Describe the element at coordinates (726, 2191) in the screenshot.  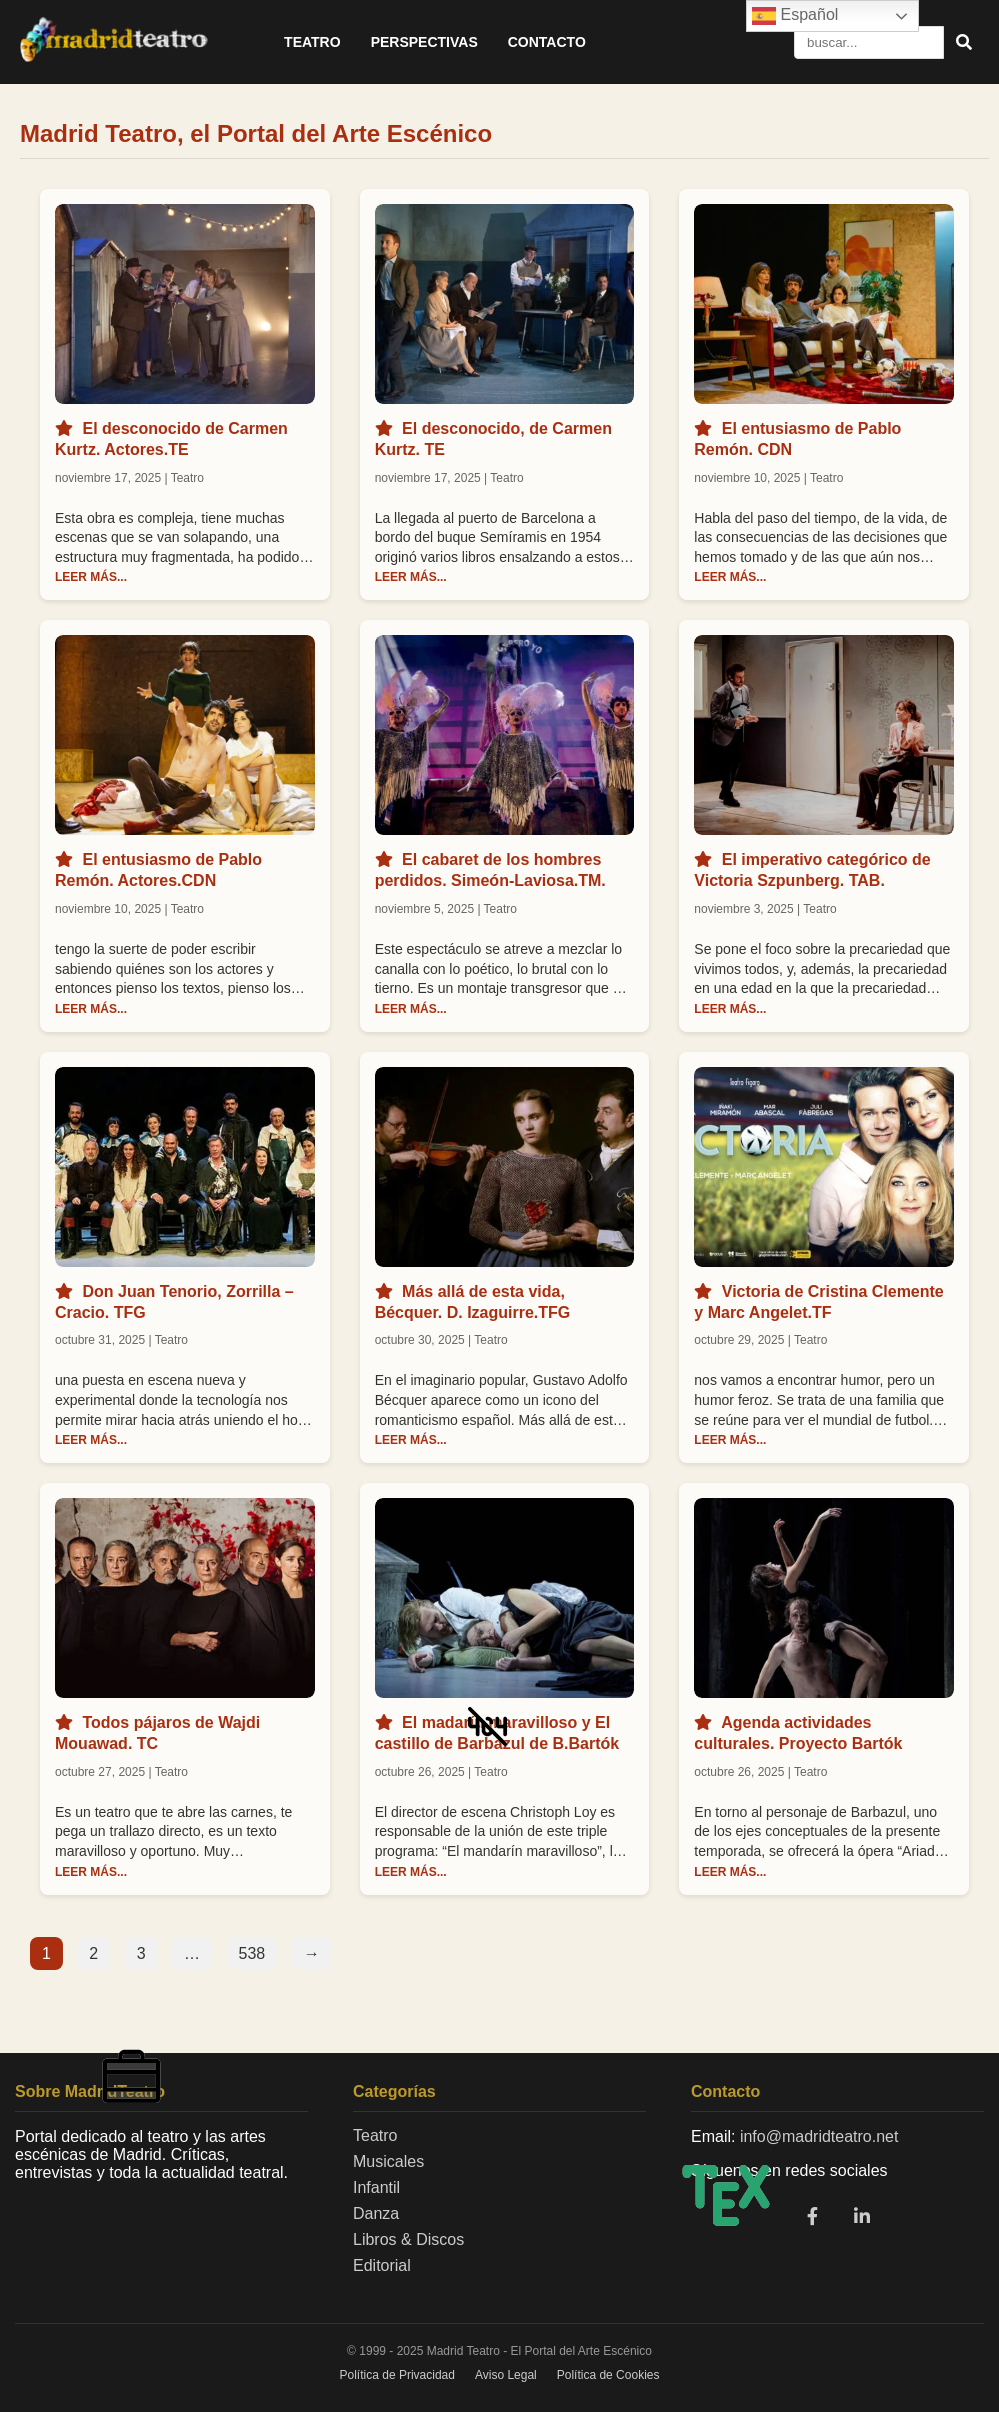
I see `format document using TeX typesetting` at that location.